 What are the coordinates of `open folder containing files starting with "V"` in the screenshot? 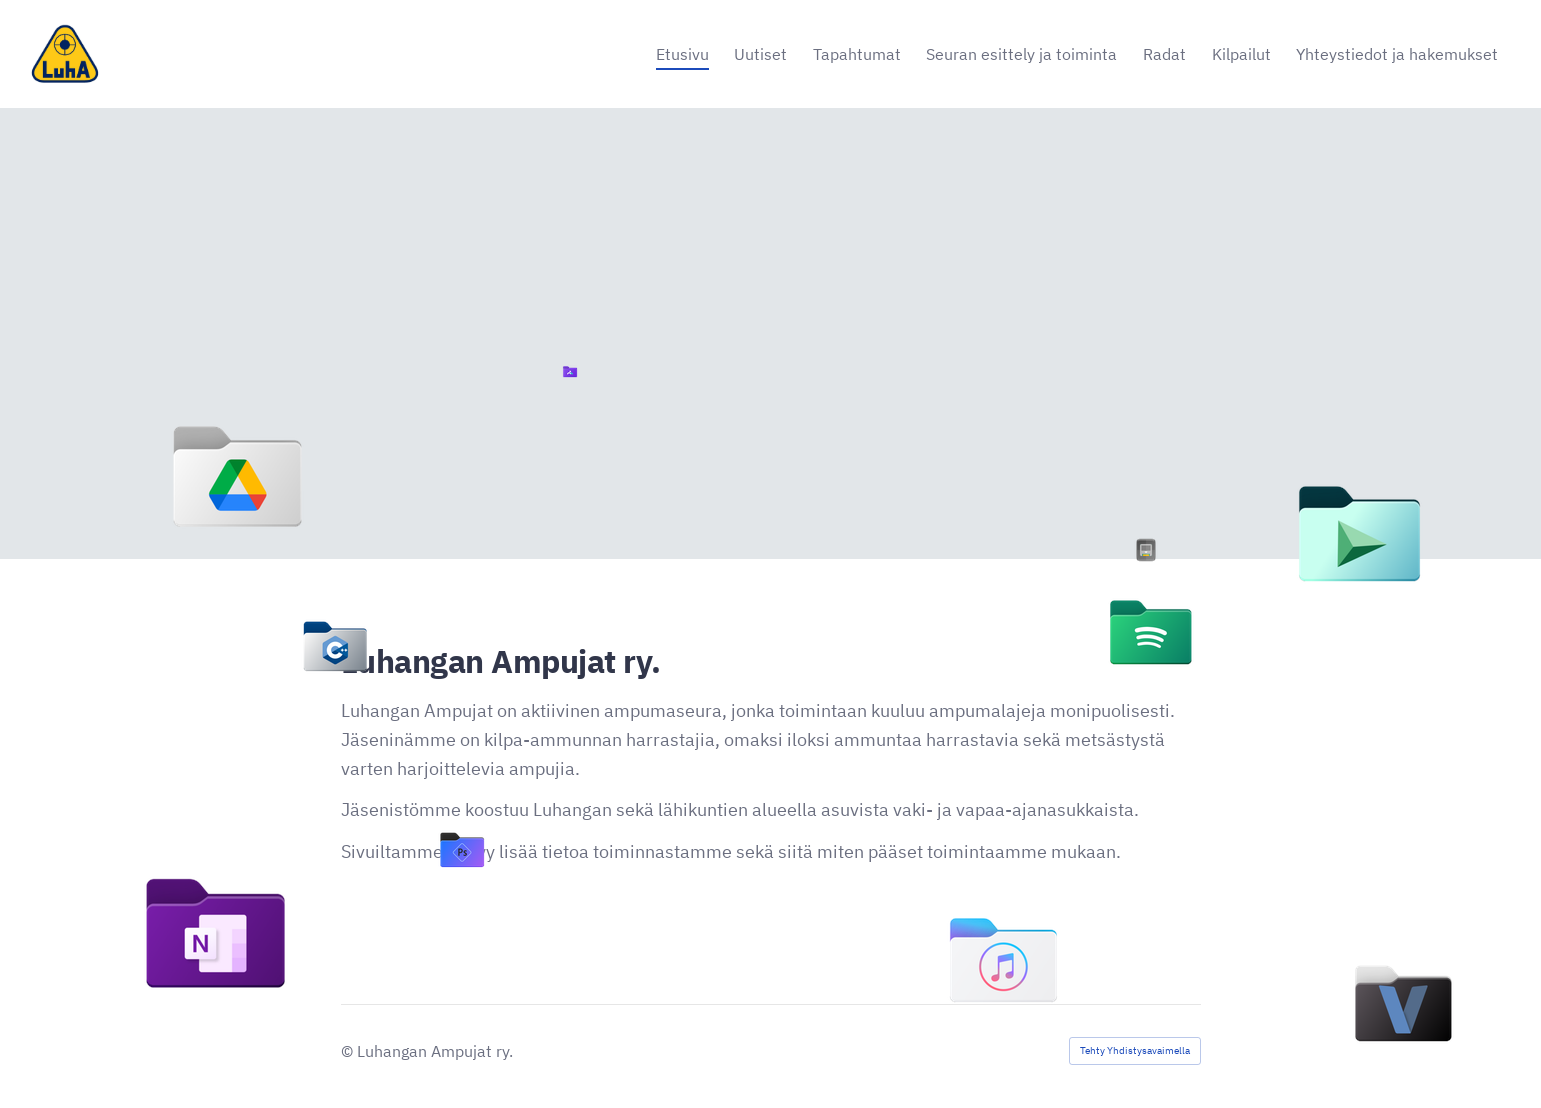 It's located at (1403, 1006).